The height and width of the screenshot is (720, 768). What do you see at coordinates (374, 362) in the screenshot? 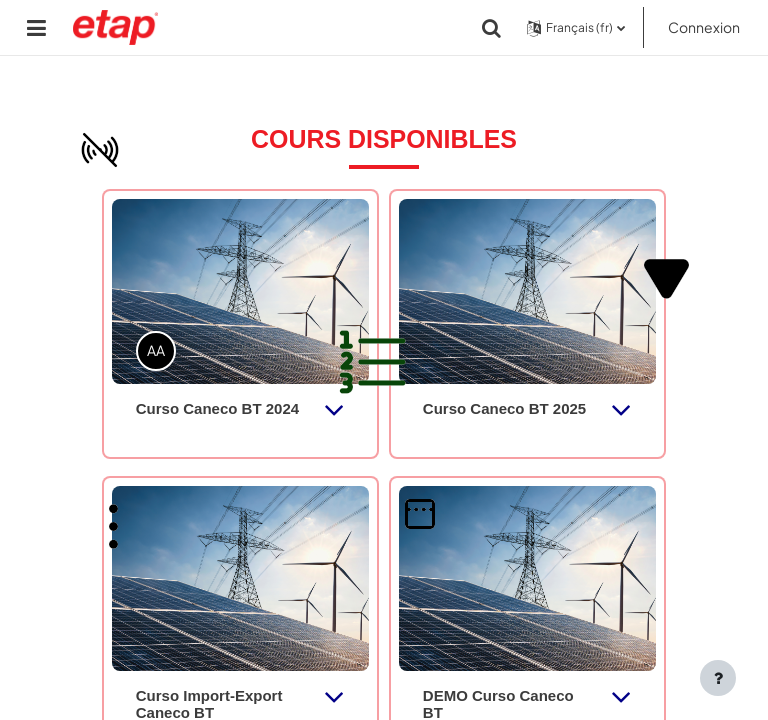
I see `format text as a numbered list` at bounding box center [374, 362].